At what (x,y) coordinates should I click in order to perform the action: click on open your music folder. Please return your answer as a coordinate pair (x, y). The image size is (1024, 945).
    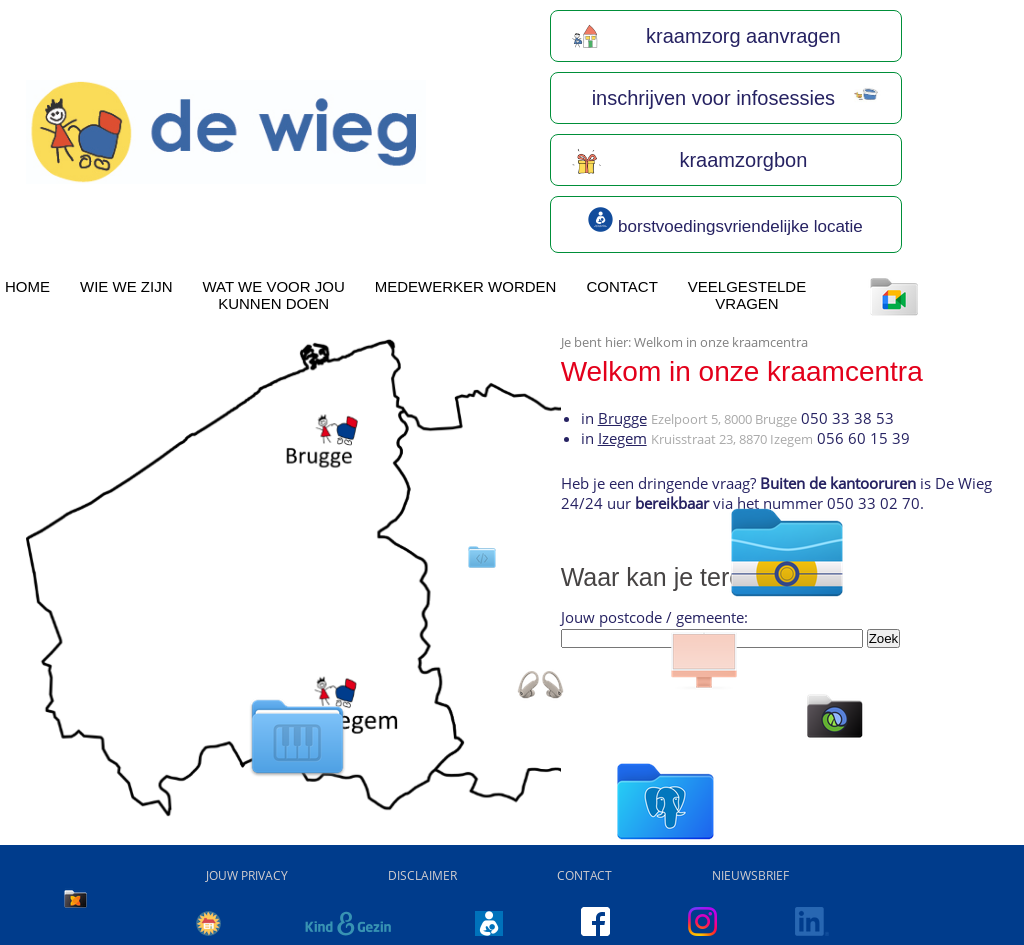
    Looking at the image, I should click on (297, 736).